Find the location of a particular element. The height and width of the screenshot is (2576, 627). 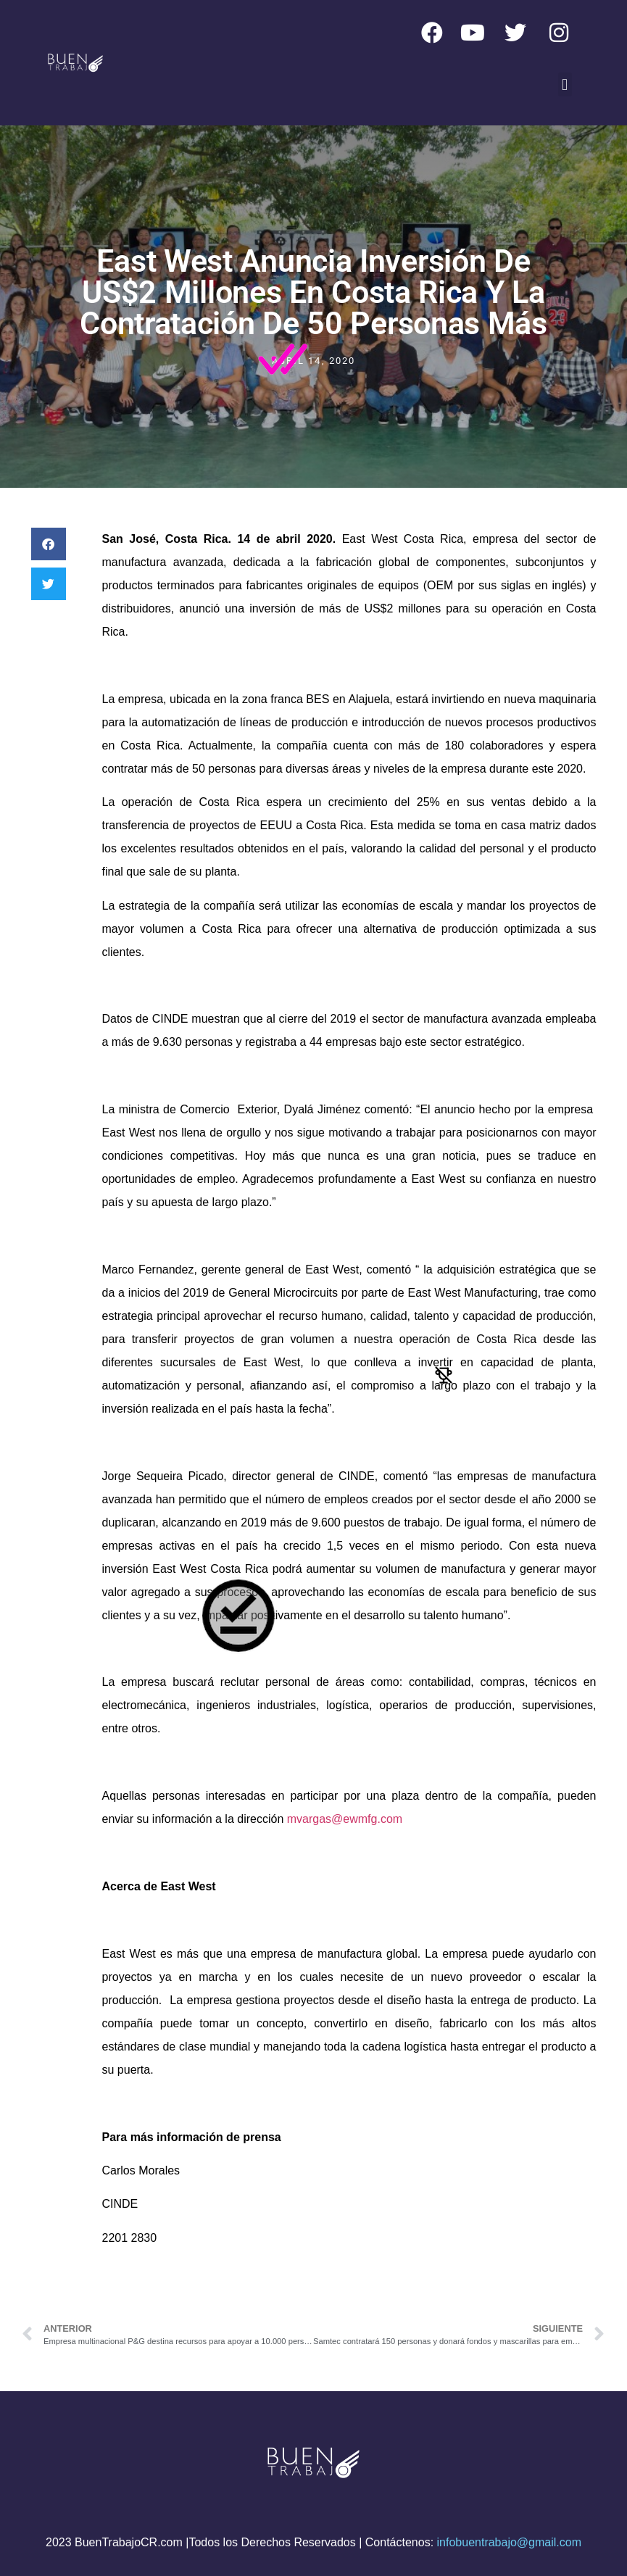

achievements or awards are disabled is located at coordinates (444, 1375).